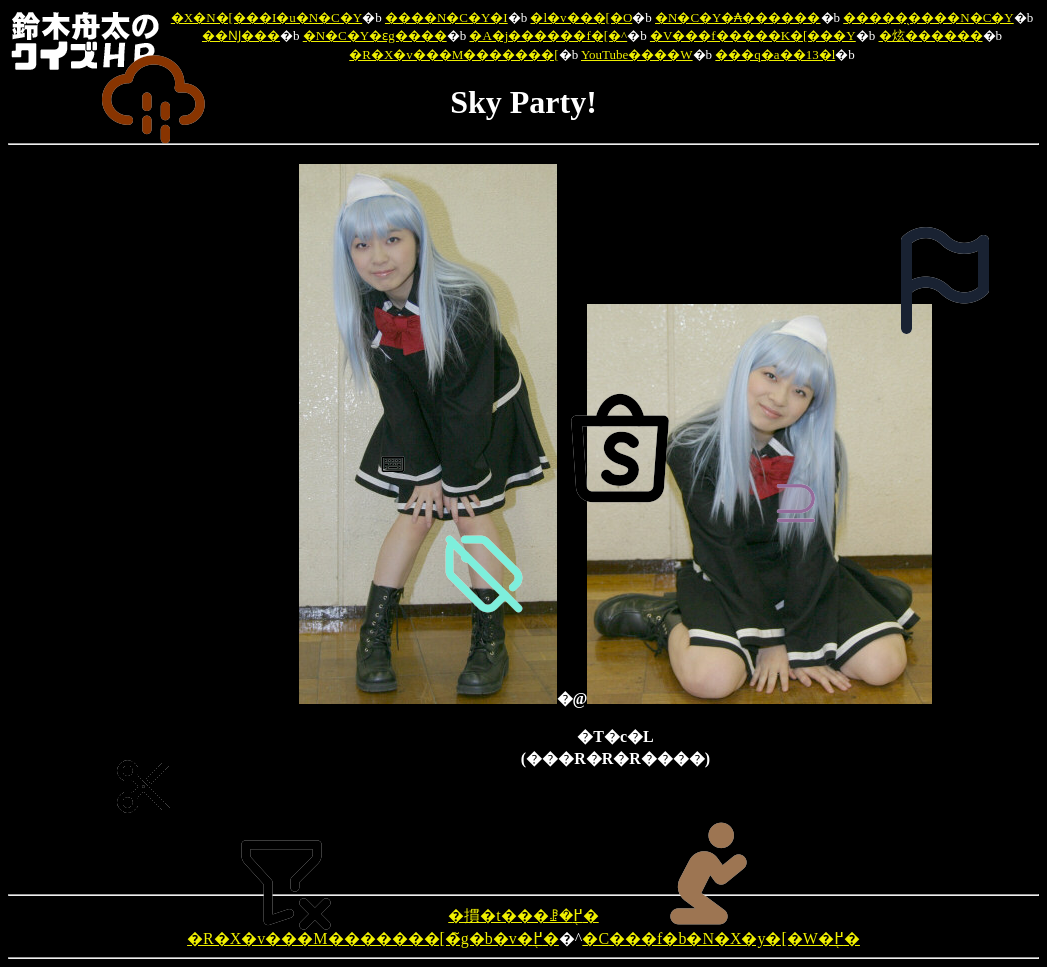 The width and height of the screenshot is (1047, 967). Describe the element at coordinates (795, 504) in the screenshot. I see `represents a mathematical superset relationship` at that location.